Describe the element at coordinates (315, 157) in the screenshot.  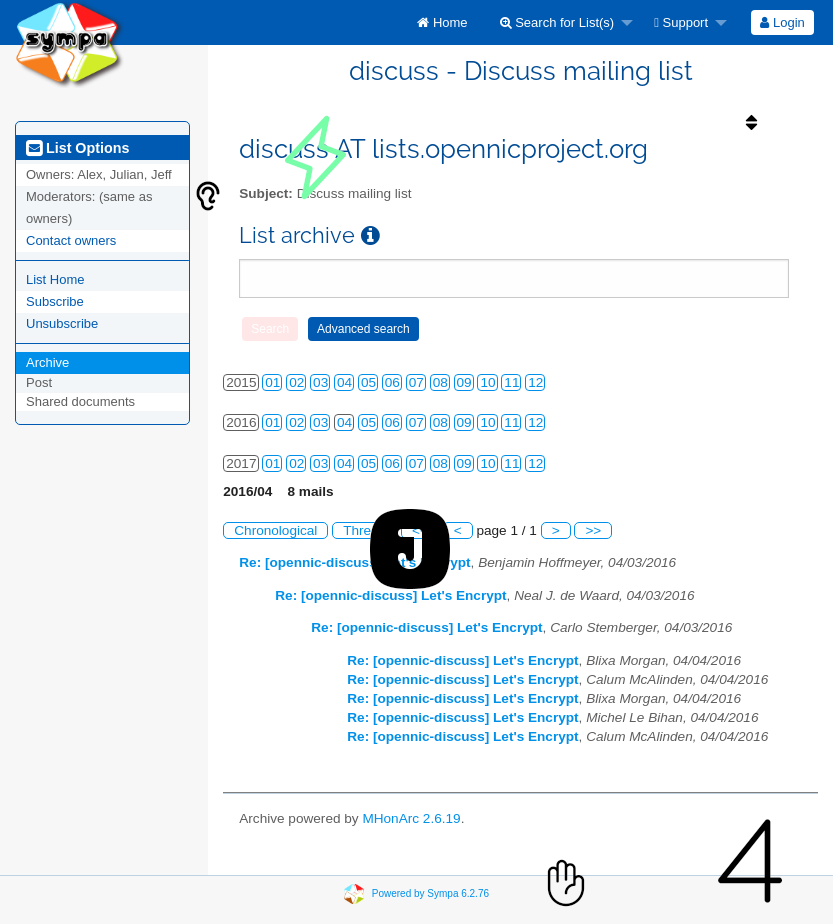
I see `indicates fast or instant action` at that location.